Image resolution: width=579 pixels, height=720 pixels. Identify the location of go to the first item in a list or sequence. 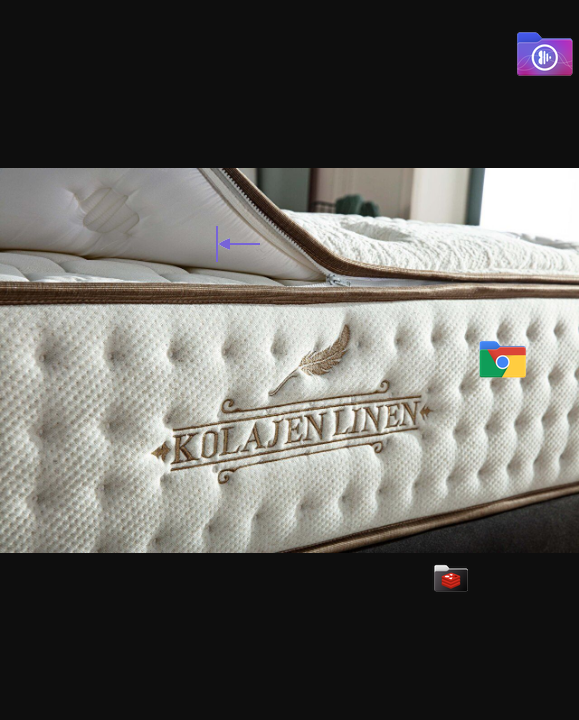
(238, 244).